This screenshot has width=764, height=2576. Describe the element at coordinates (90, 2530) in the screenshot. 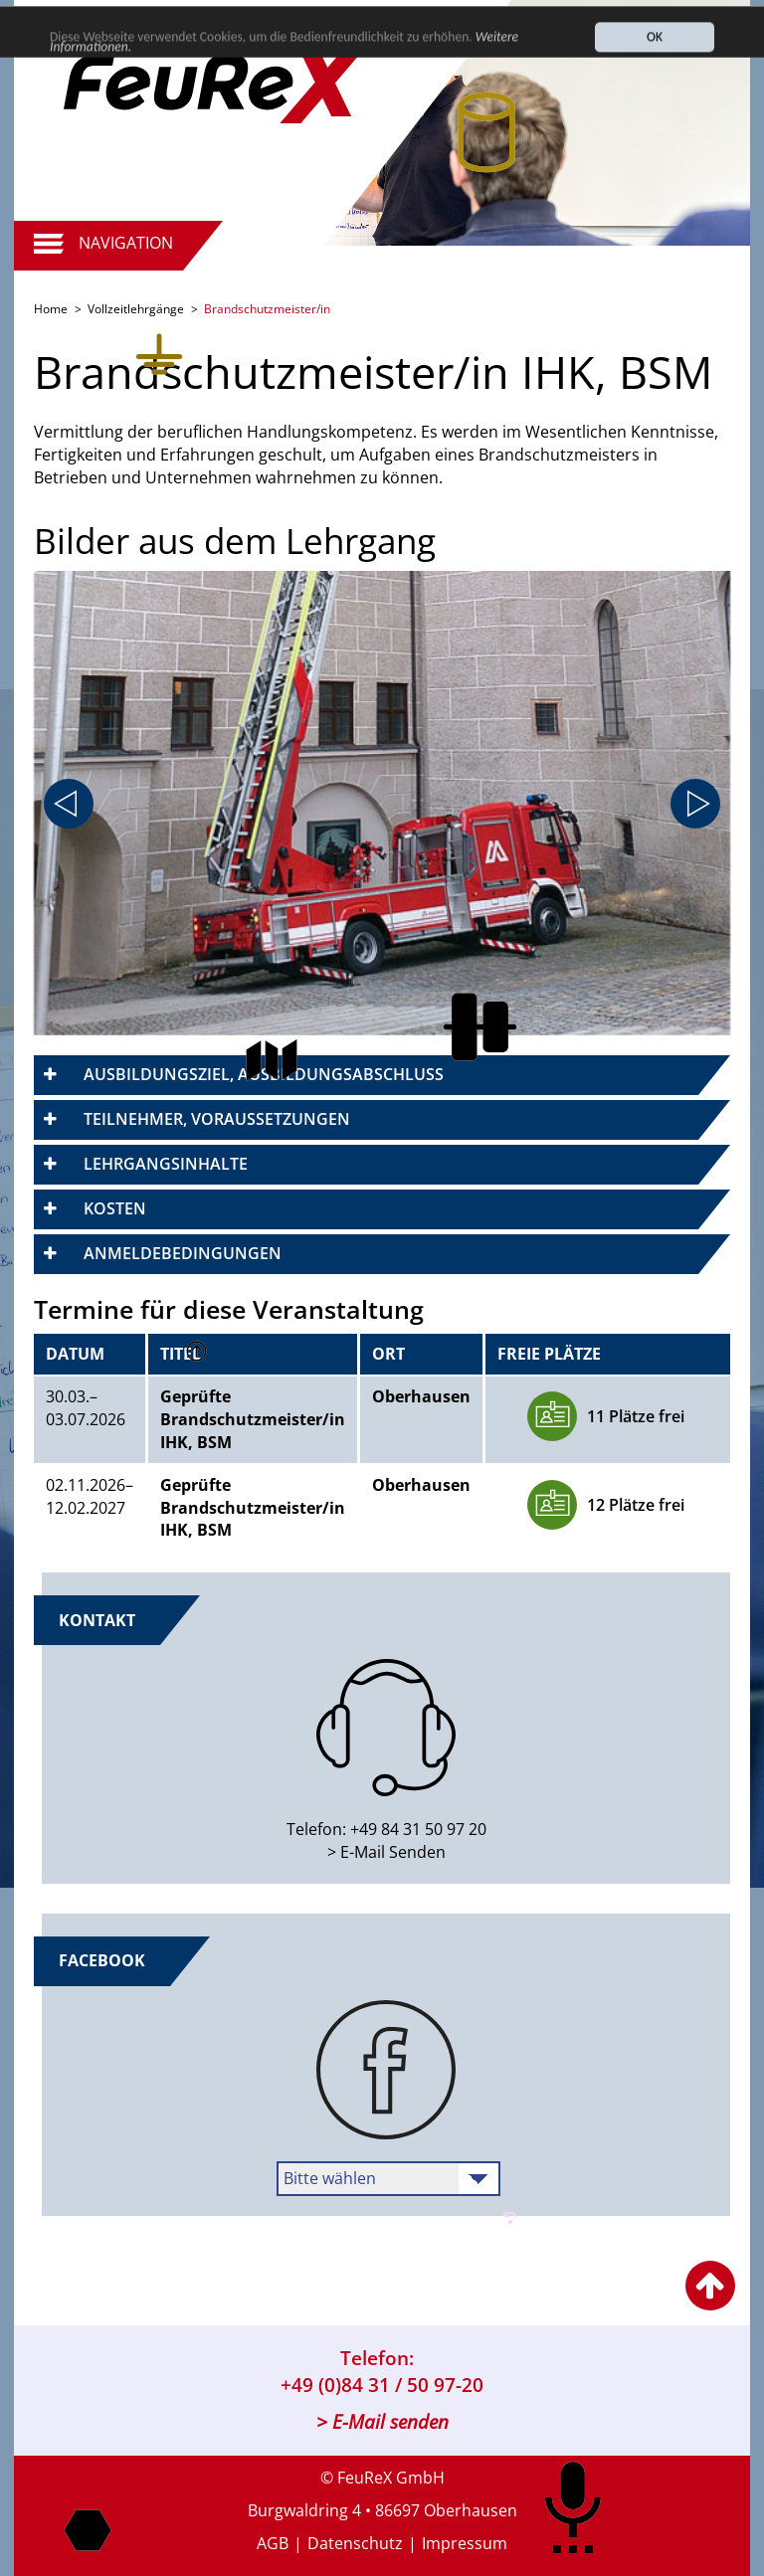

I see `set a data breakpoint in the debugger` at that location.